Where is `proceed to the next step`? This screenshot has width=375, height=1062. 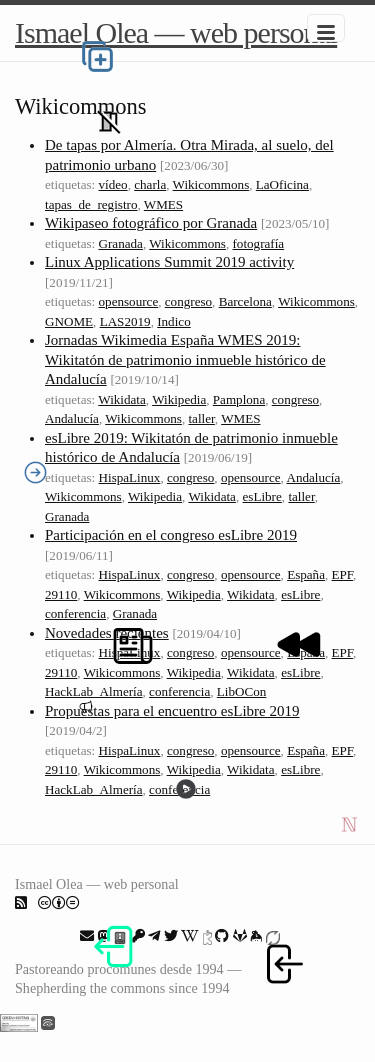
proceed to the next step is located at coordinates (35, 472).